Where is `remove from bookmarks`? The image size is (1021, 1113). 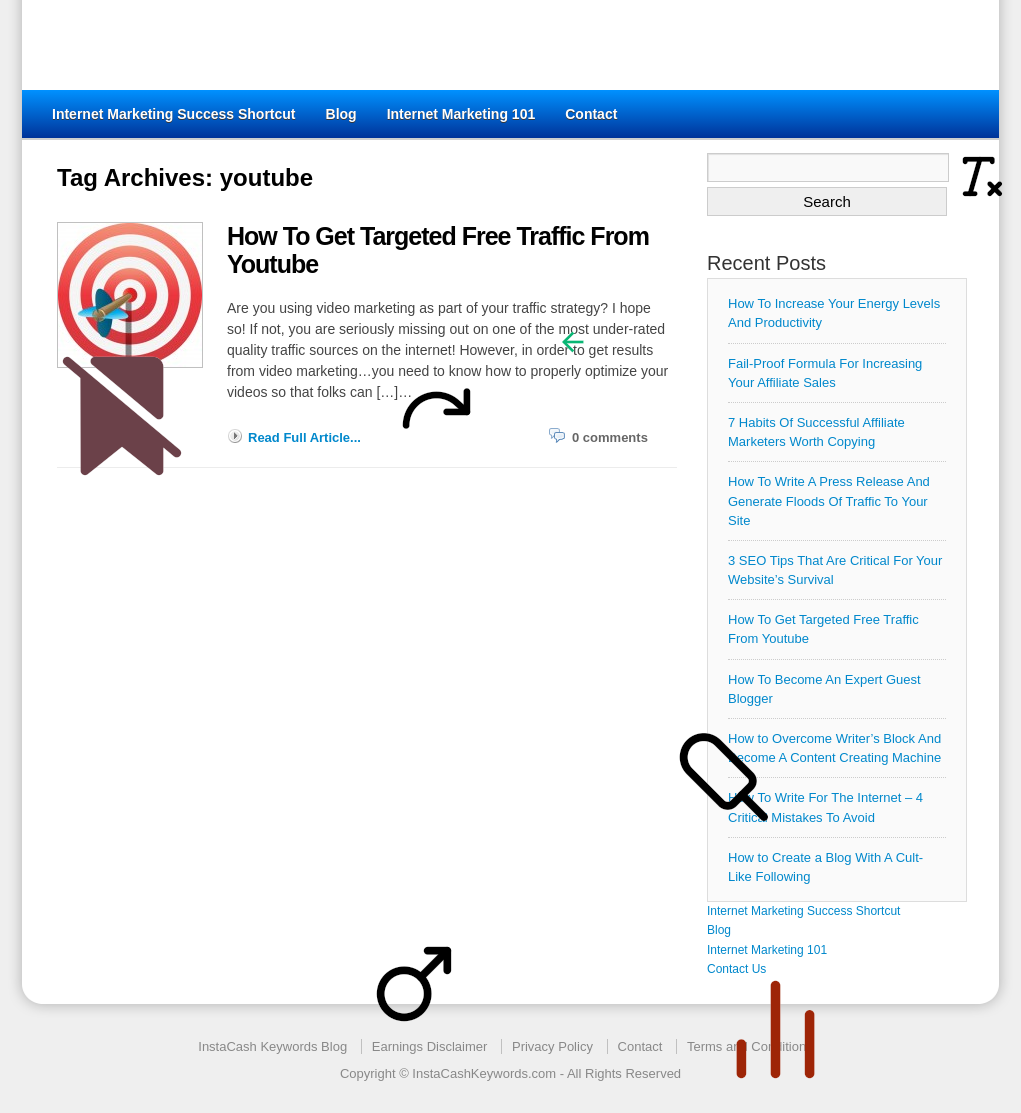 remove from bookmarks is located at coordinates (122, 416).